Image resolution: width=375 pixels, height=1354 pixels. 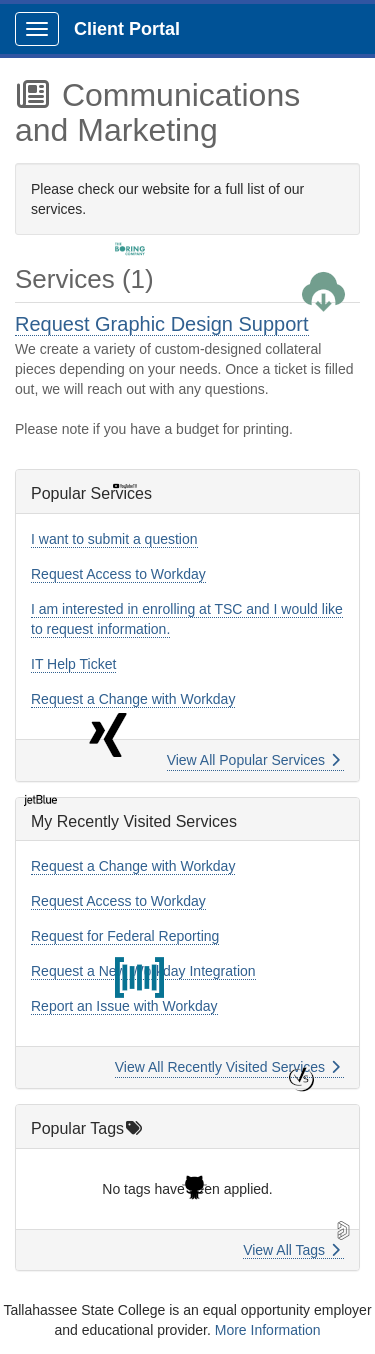 I want to click on the boring company logo, so click(x=130, y=249).